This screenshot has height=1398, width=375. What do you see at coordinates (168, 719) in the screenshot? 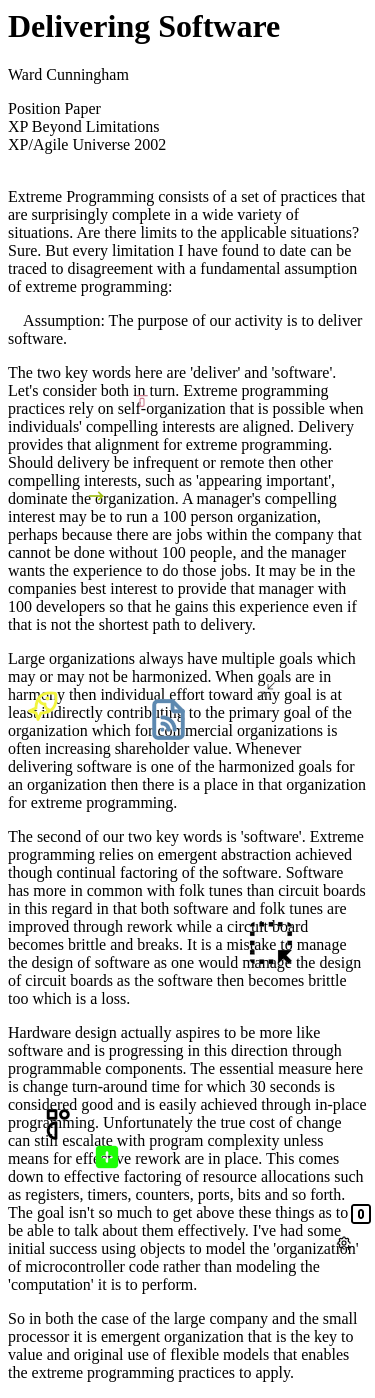
I see `view or manage RSS feed file` at bounding box center [168, 719].